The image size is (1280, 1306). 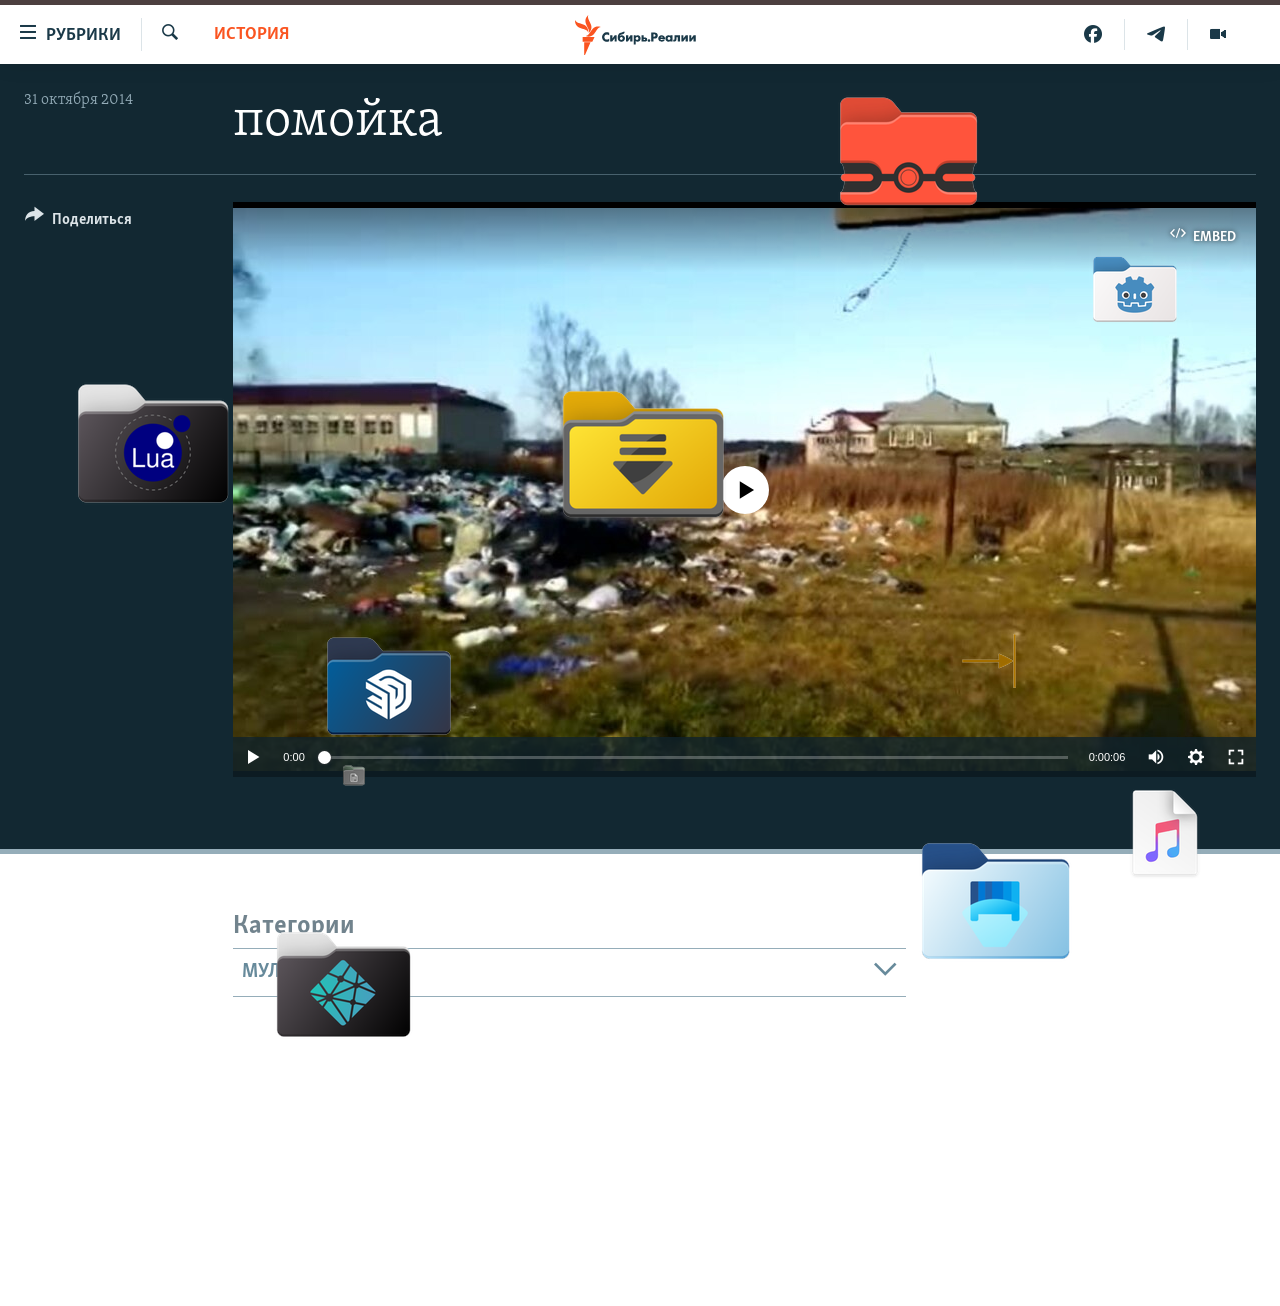 I want to click on folder containing Netlify project files, so click(x=343, y=988).